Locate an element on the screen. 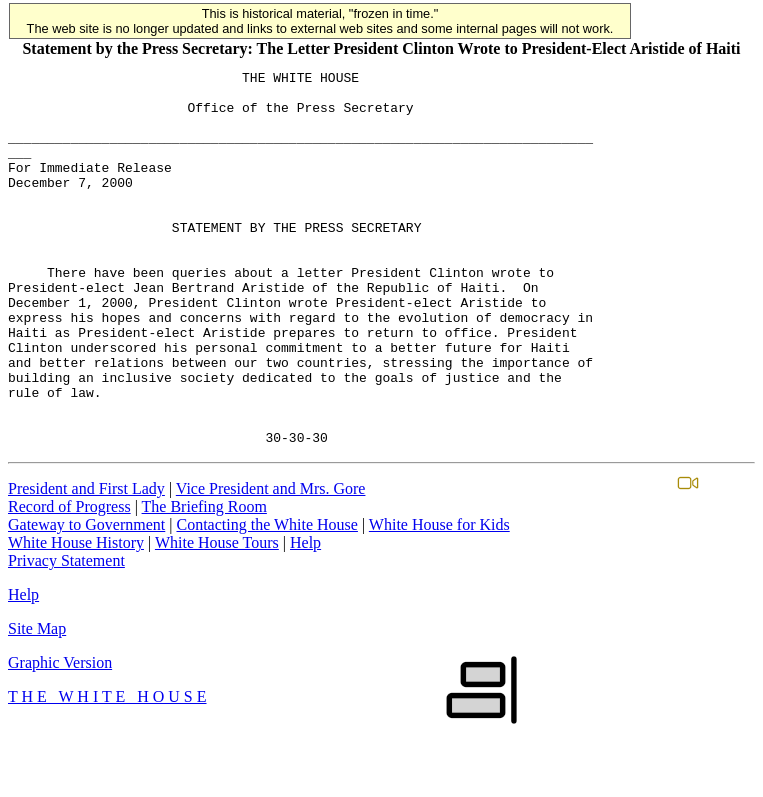  start a video call is located at coordinates (688, 483).